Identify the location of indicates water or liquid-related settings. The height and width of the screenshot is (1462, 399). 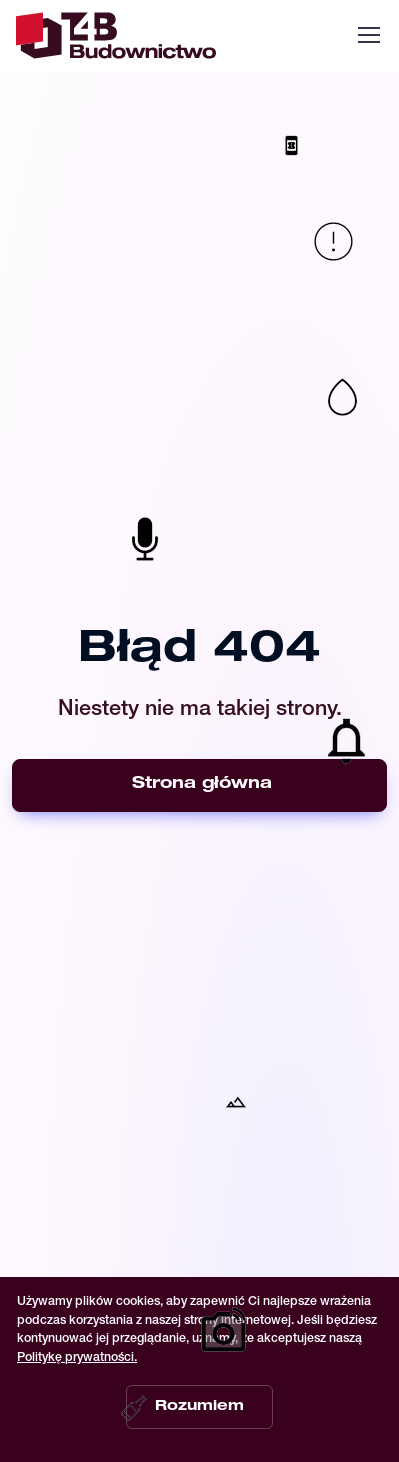
(342, 398).